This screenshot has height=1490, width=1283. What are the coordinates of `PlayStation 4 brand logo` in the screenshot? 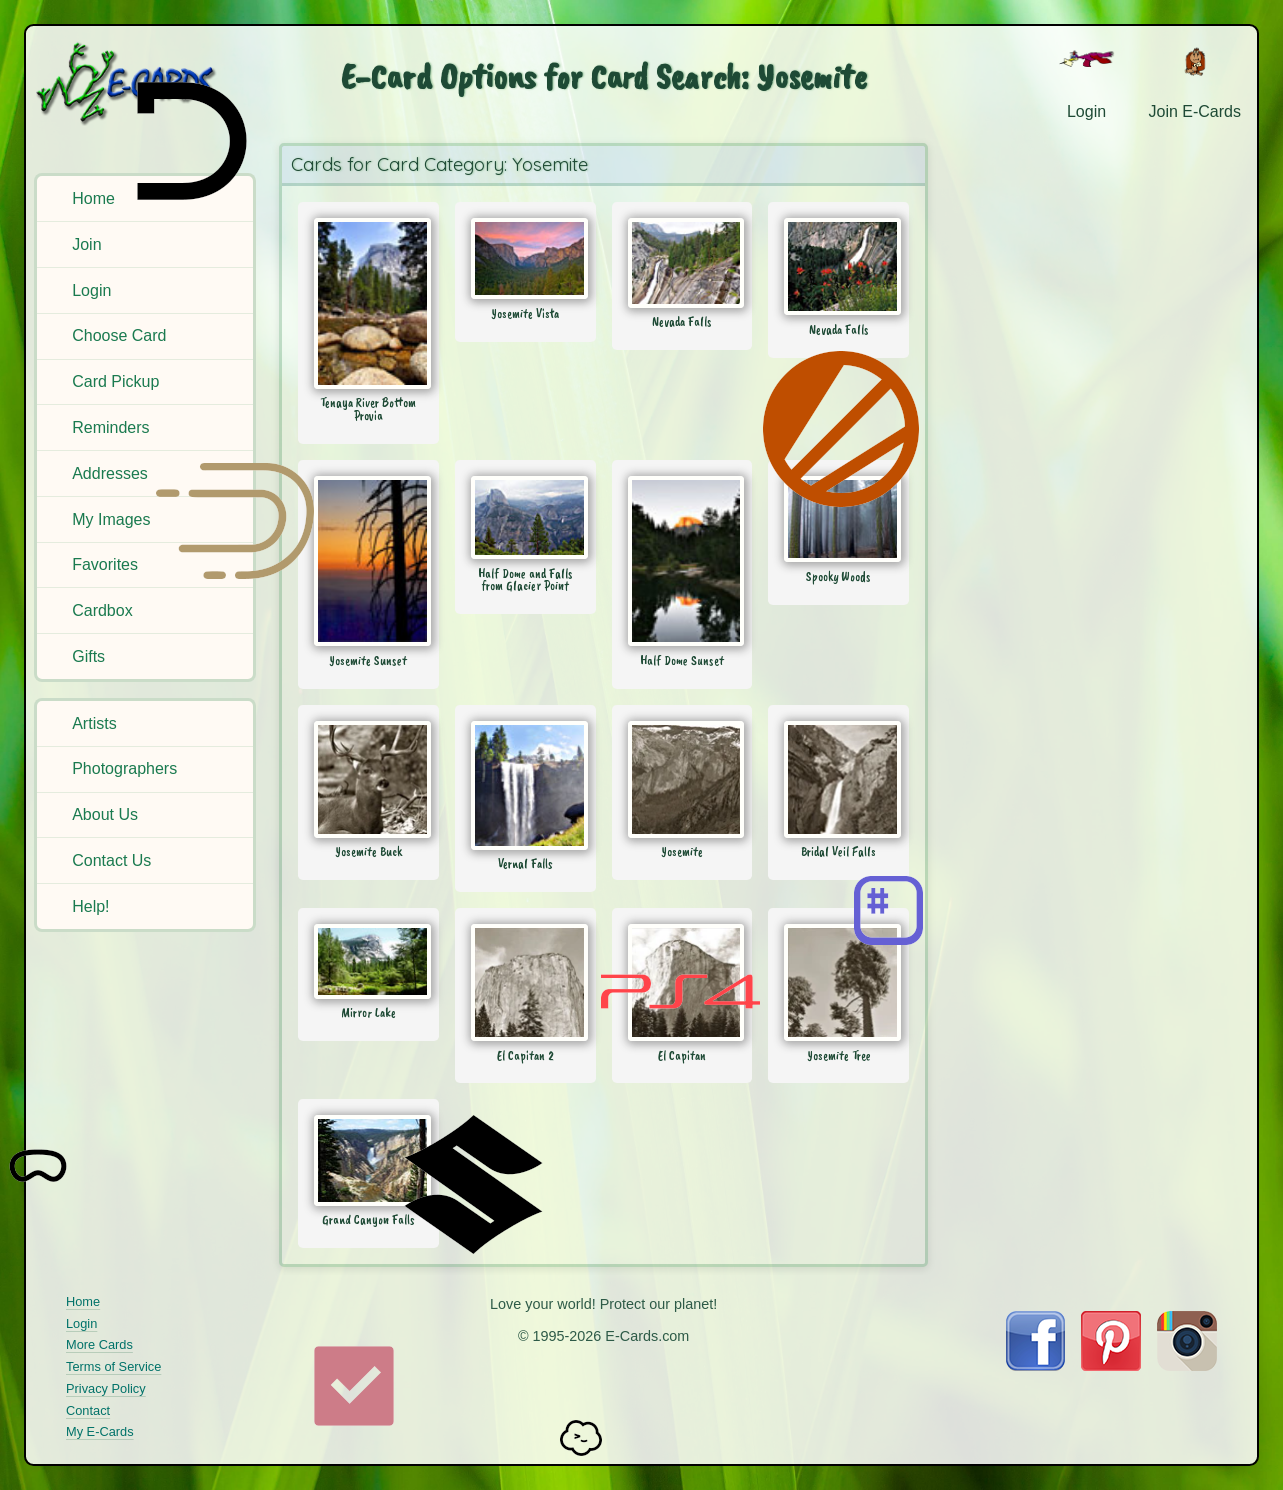 It's located at (680, 991).